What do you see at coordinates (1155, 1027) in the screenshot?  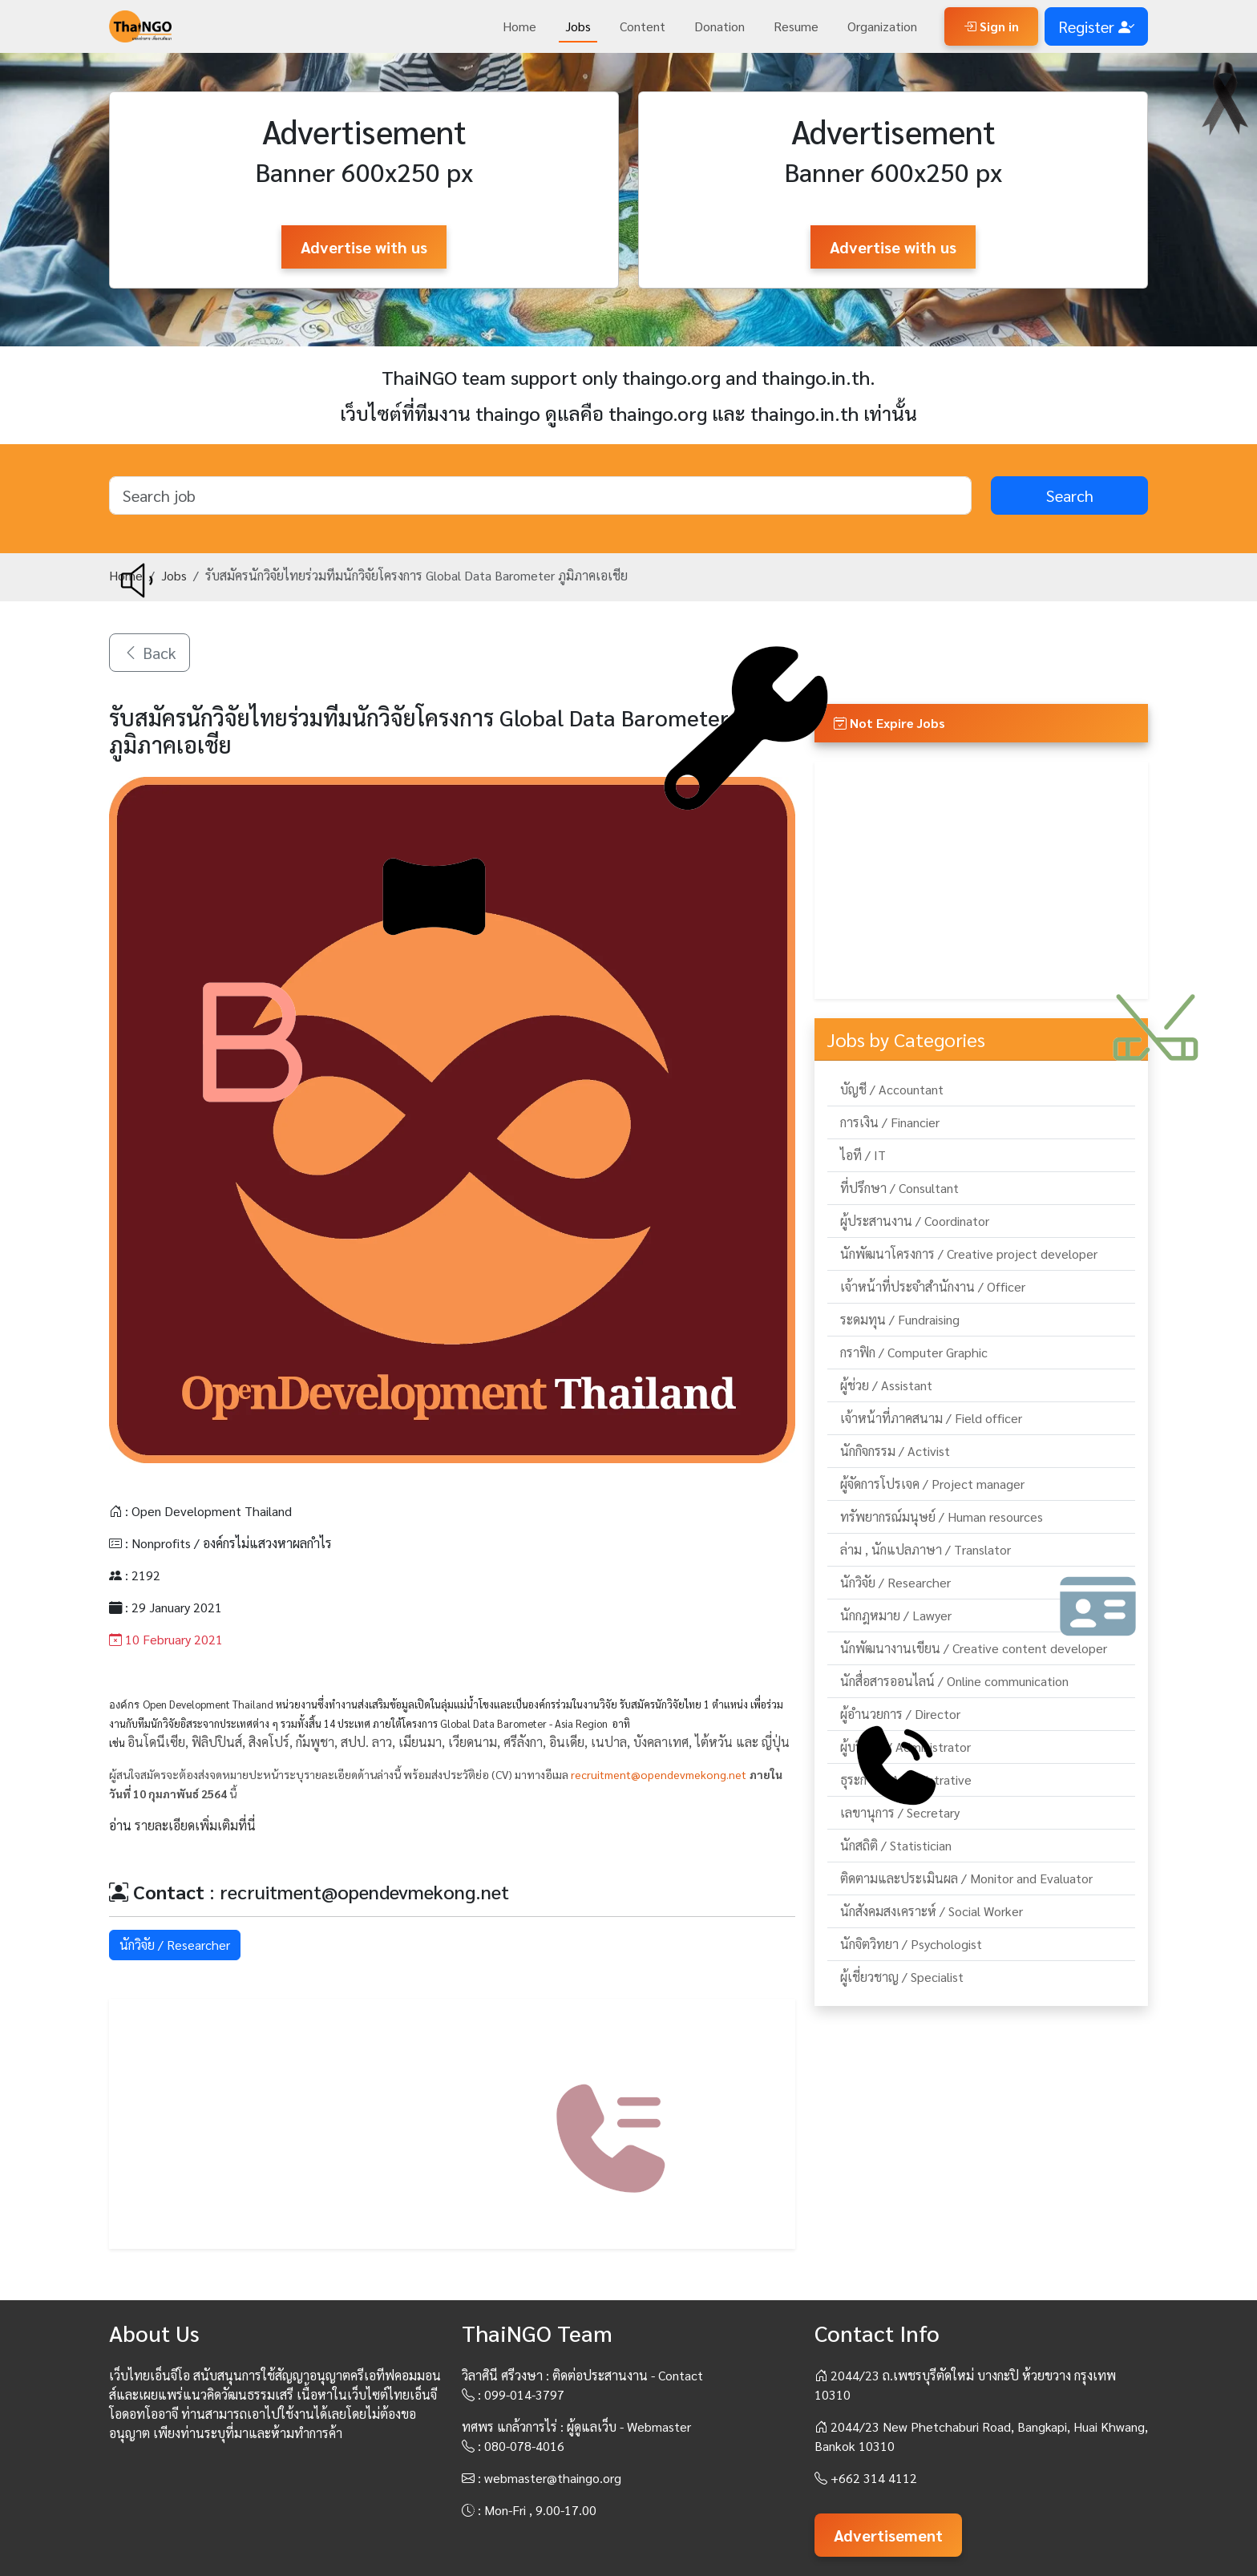 I see `view hockey scores or sports updates` at bounding box center [1155, 1027].